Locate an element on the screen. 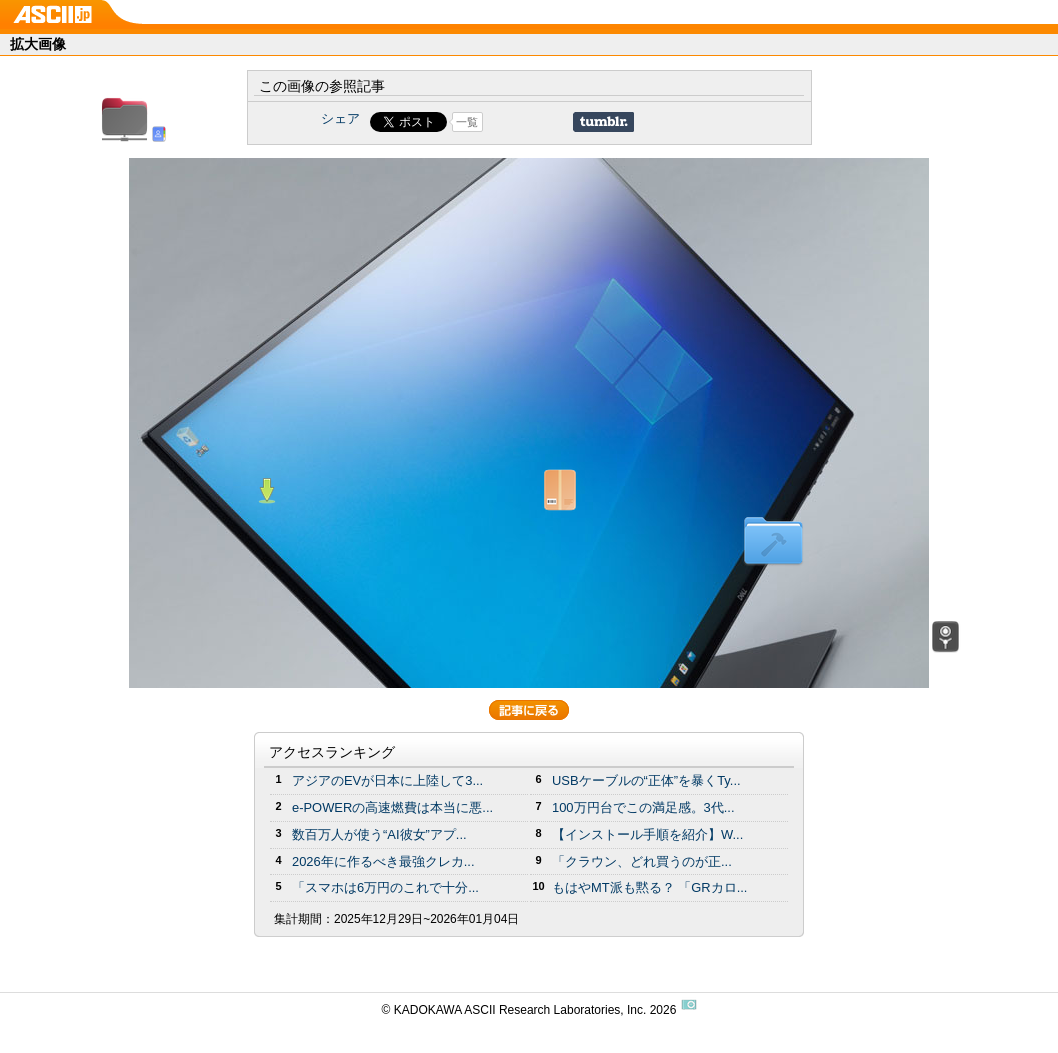  open contacts or address book app is located at coordinates (159, 134).